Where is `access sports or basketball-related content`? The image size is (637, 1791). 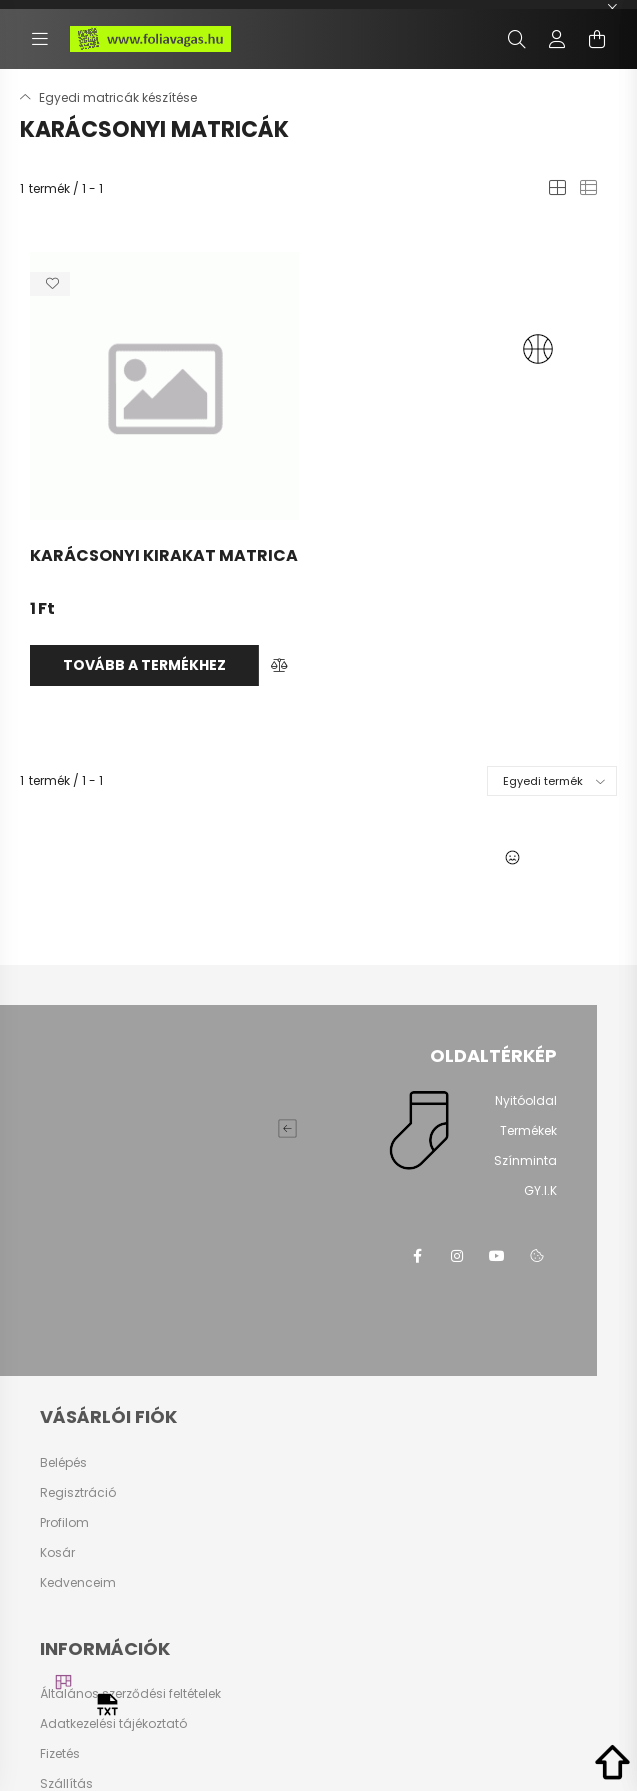
access sports or basketball-related content is located at coordinates (538, 349).